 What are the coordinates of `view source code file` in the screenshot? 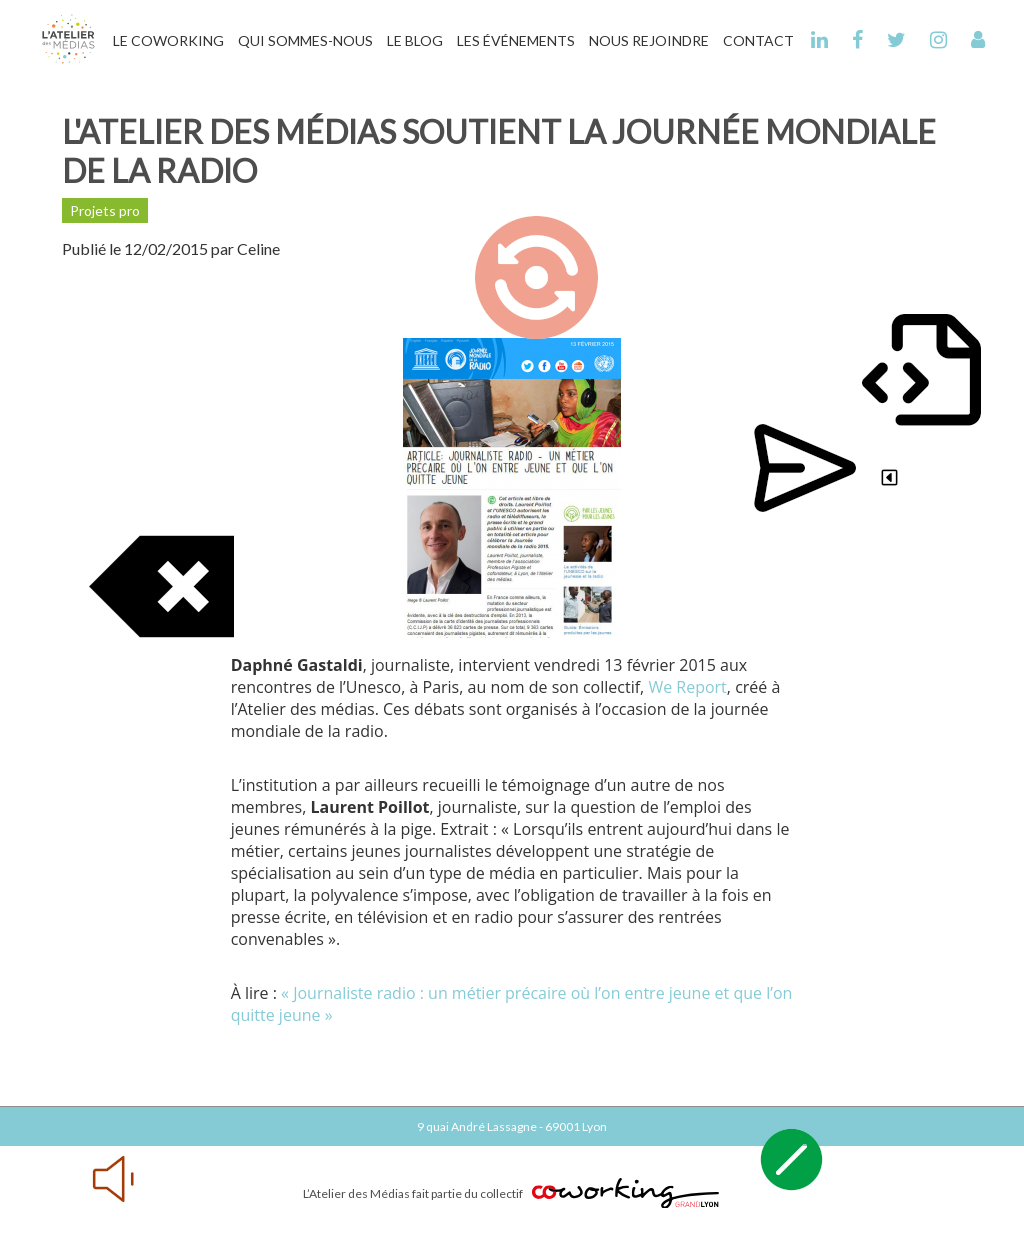 It's located at (921, 373).